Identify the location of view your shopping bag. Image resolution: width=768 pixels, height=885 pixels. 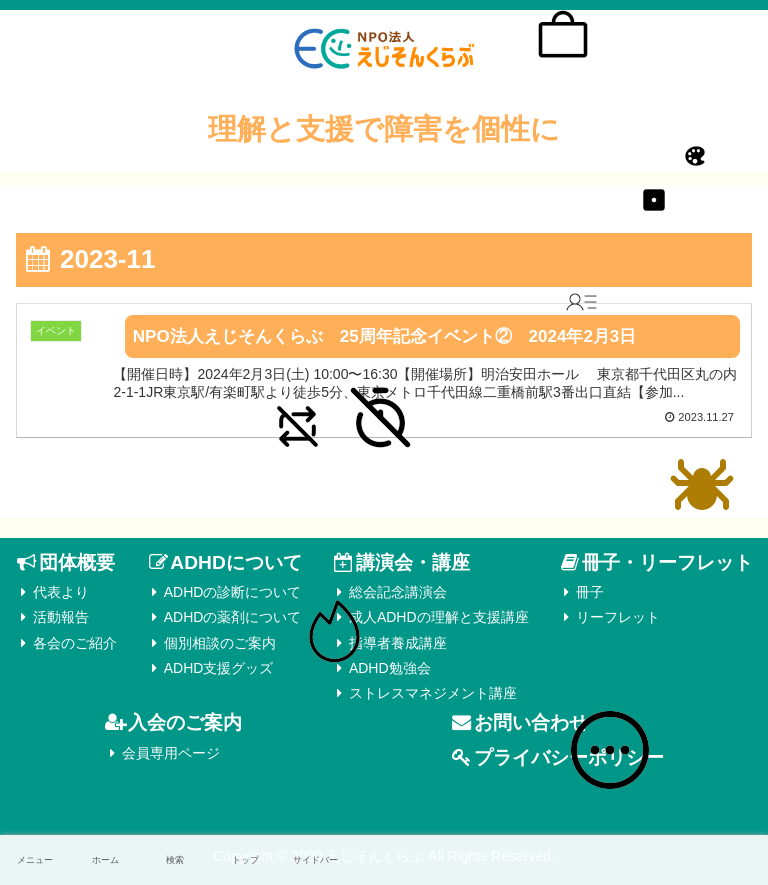
(563, 37).